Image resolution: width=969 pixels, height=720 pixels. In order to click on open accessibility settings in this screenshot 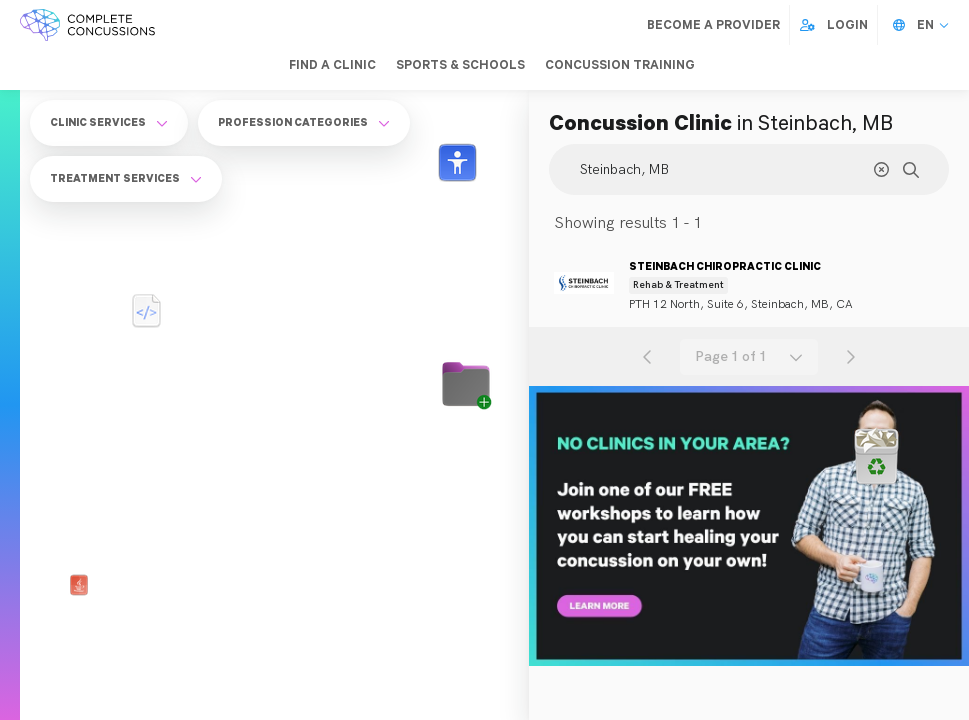, I will do `click(457, 162)`.